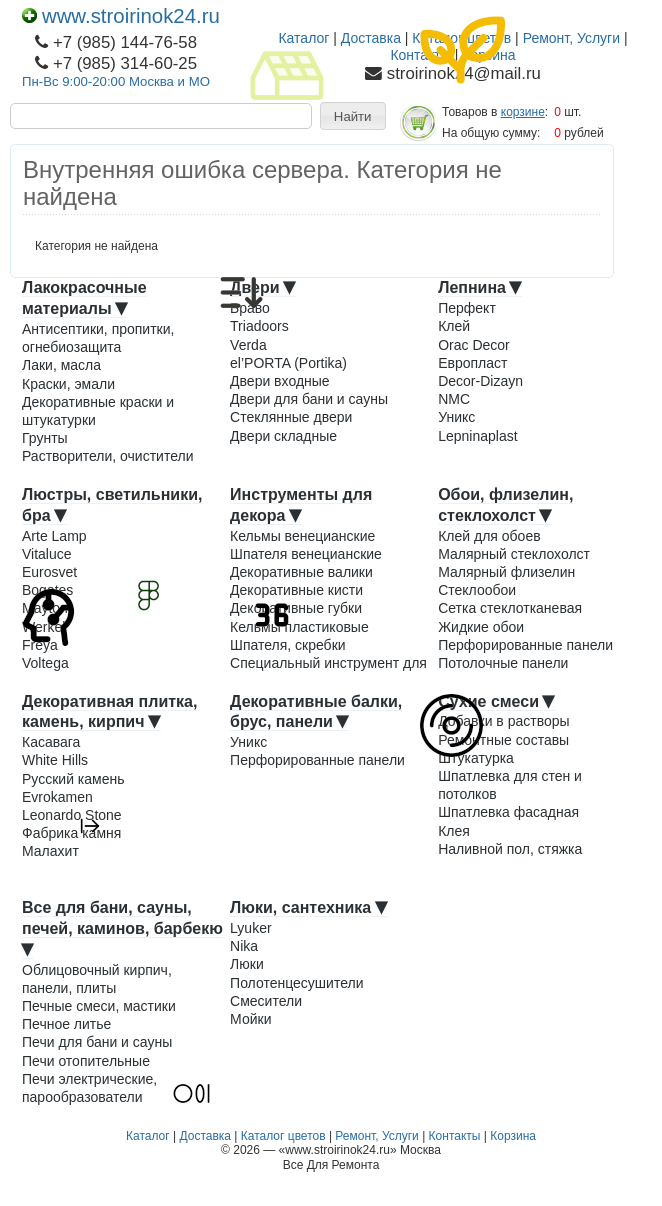 This screenshot has height=1206, width=662. What do you see at coordinates (272, 615) in the screenshot?
I see `indicates item number 36 in a list or sequence` at bounding box center [272, 615].